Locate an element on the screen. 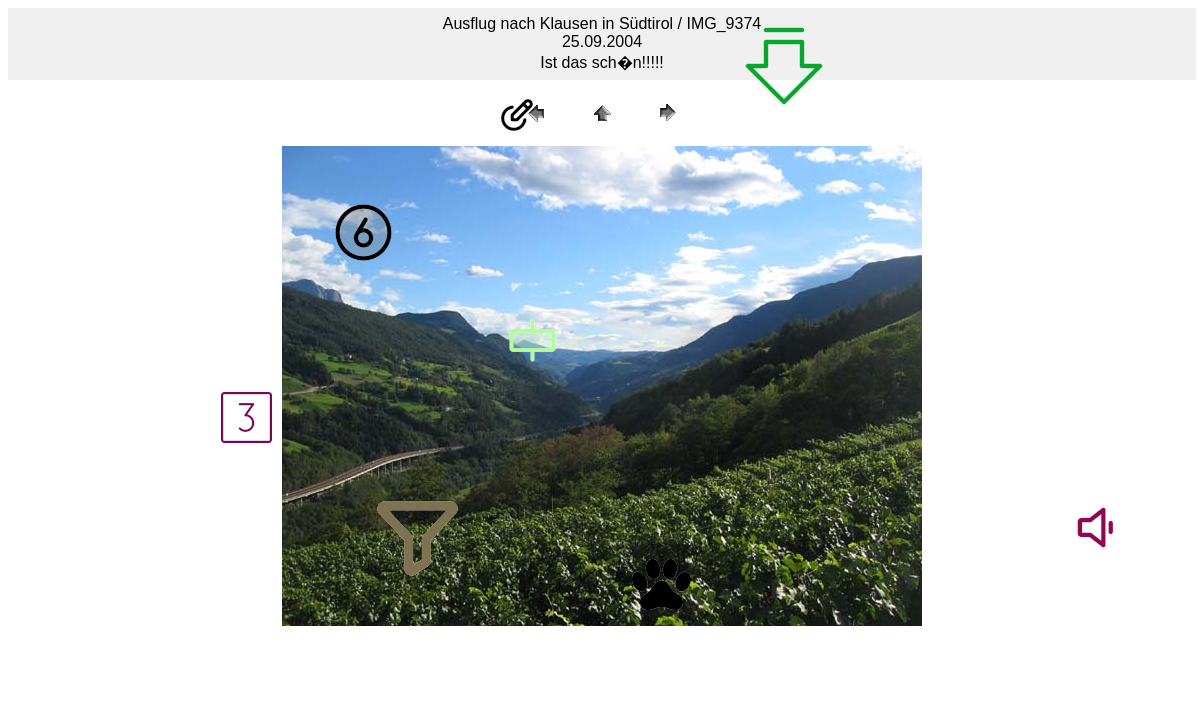 This screenshot has height=720, width=1204. access pet-related features or settings is located at coordinates (661, 584).